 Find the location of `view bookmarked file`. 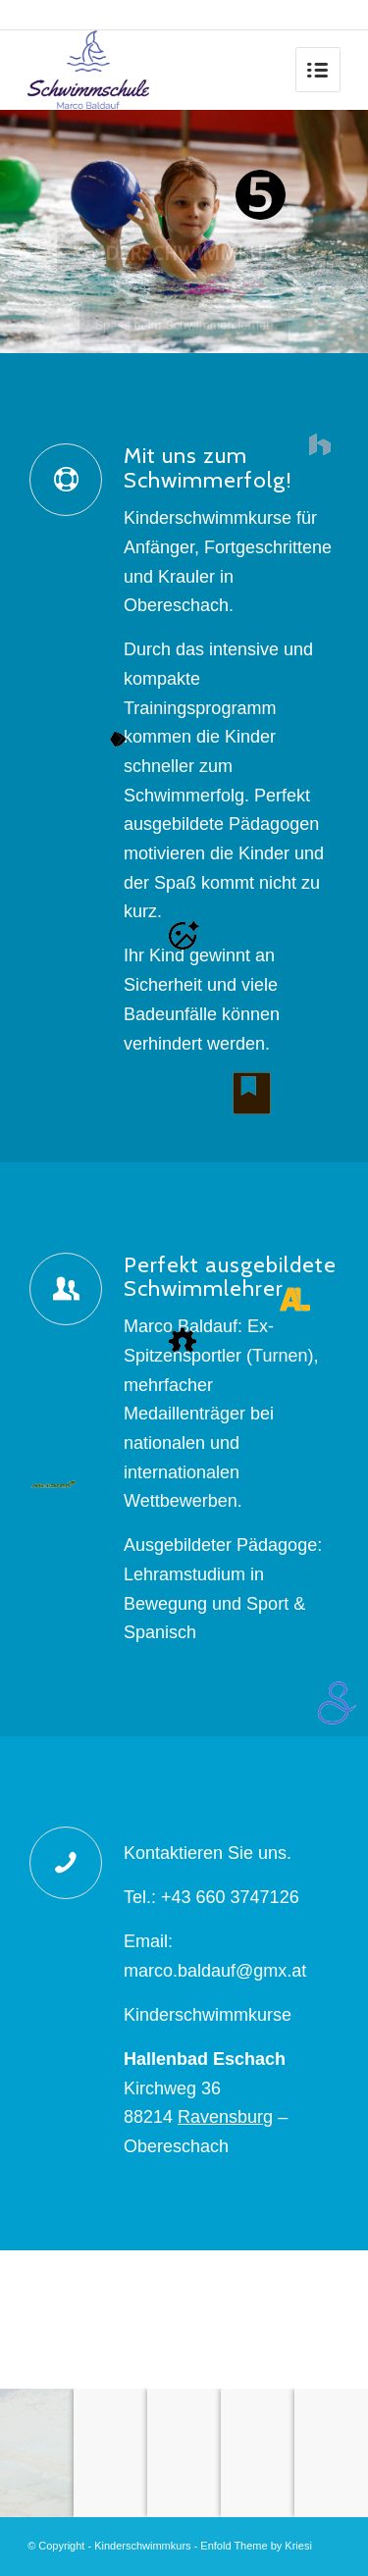

view bookmarked file is located at coordinates (251, 1093).